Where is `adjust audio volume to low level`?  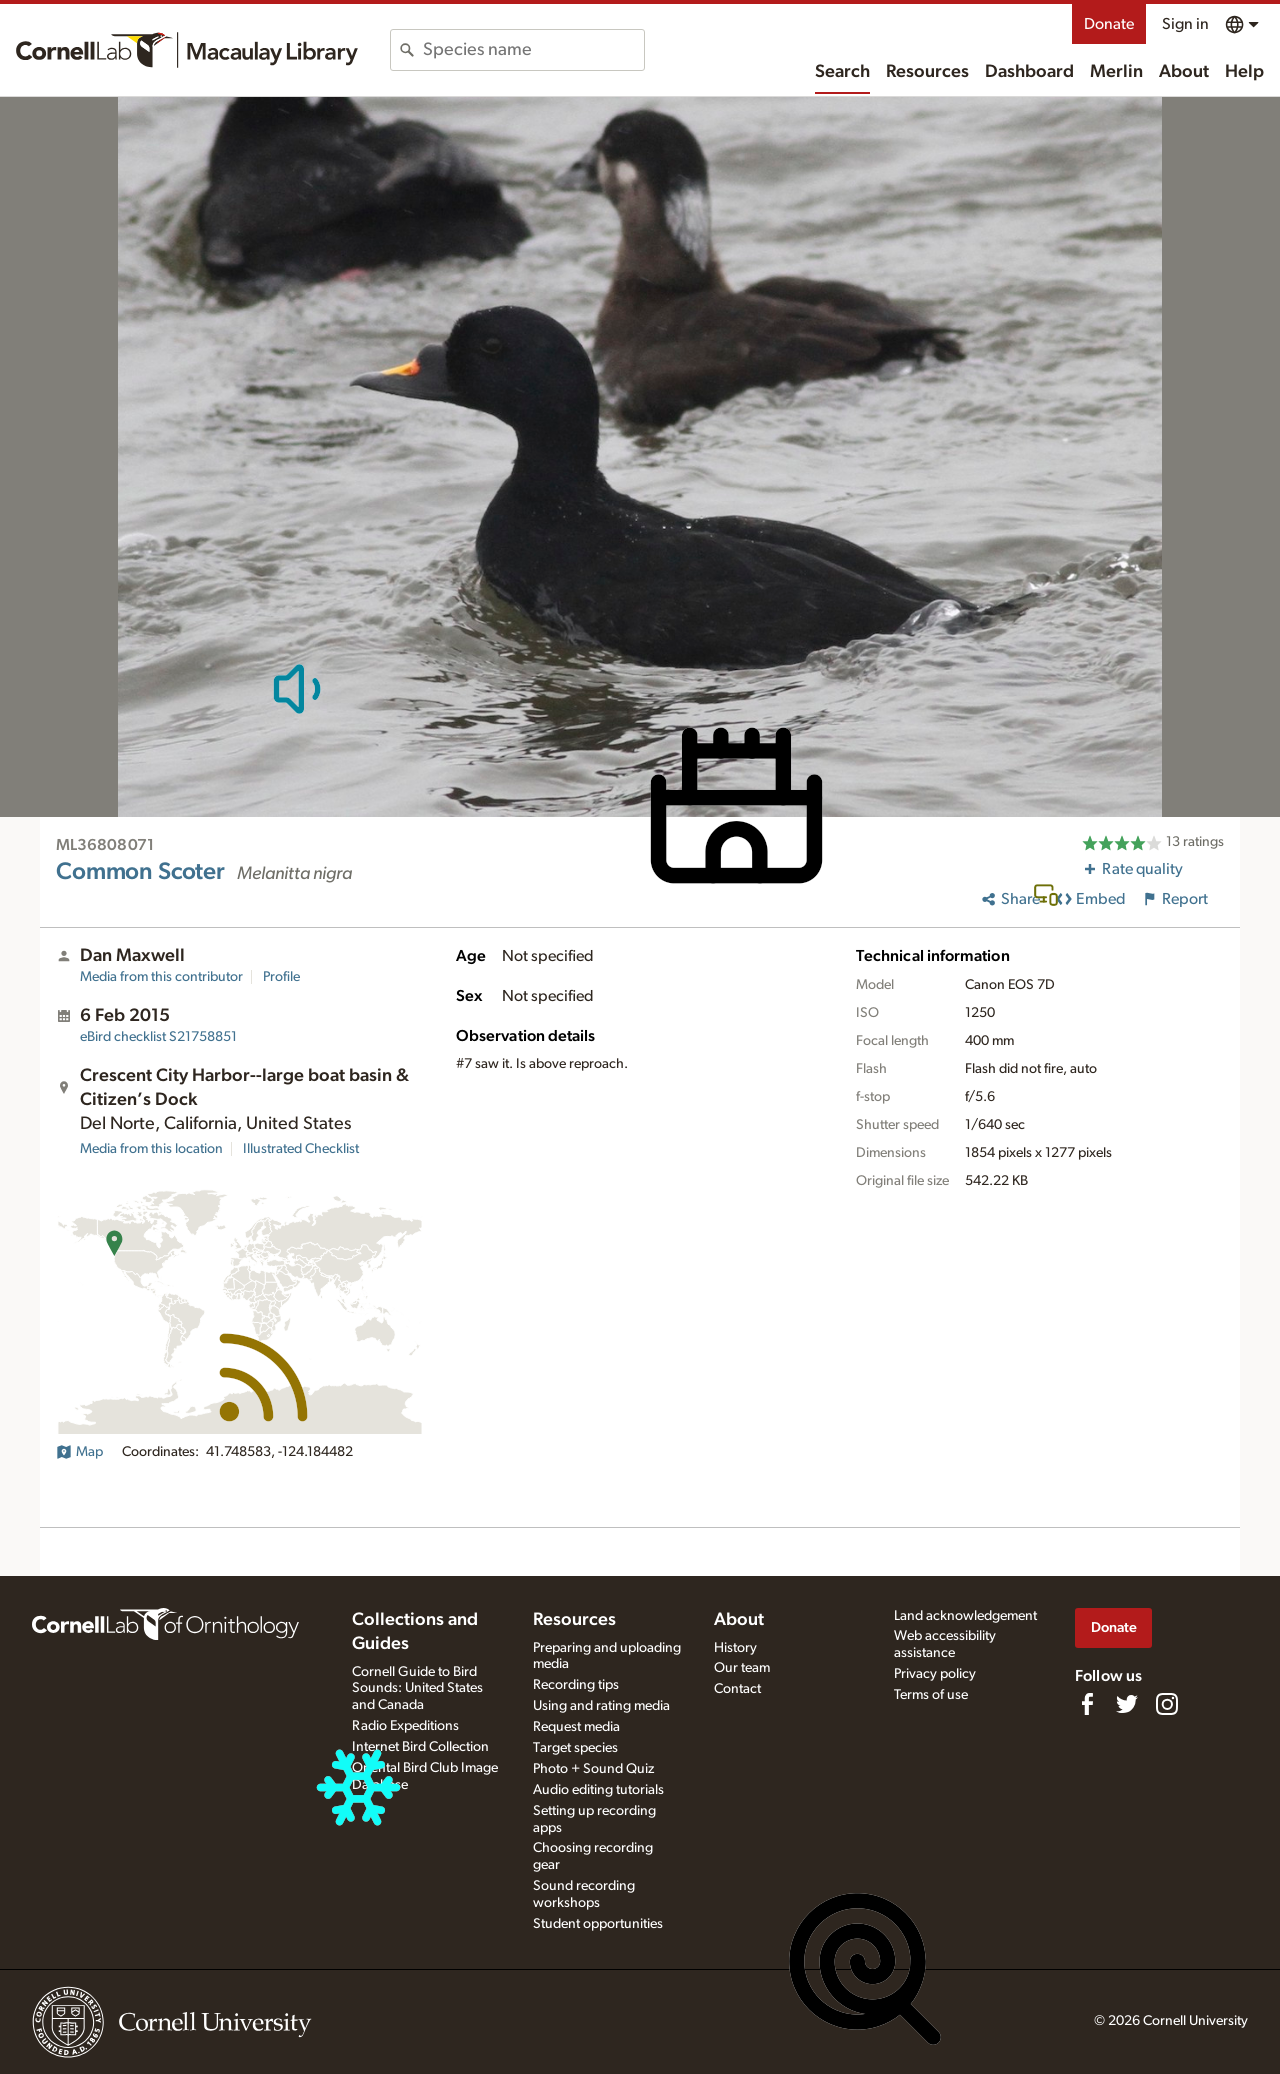 adjust audio volume to low level is located at coordinates (304, 689).